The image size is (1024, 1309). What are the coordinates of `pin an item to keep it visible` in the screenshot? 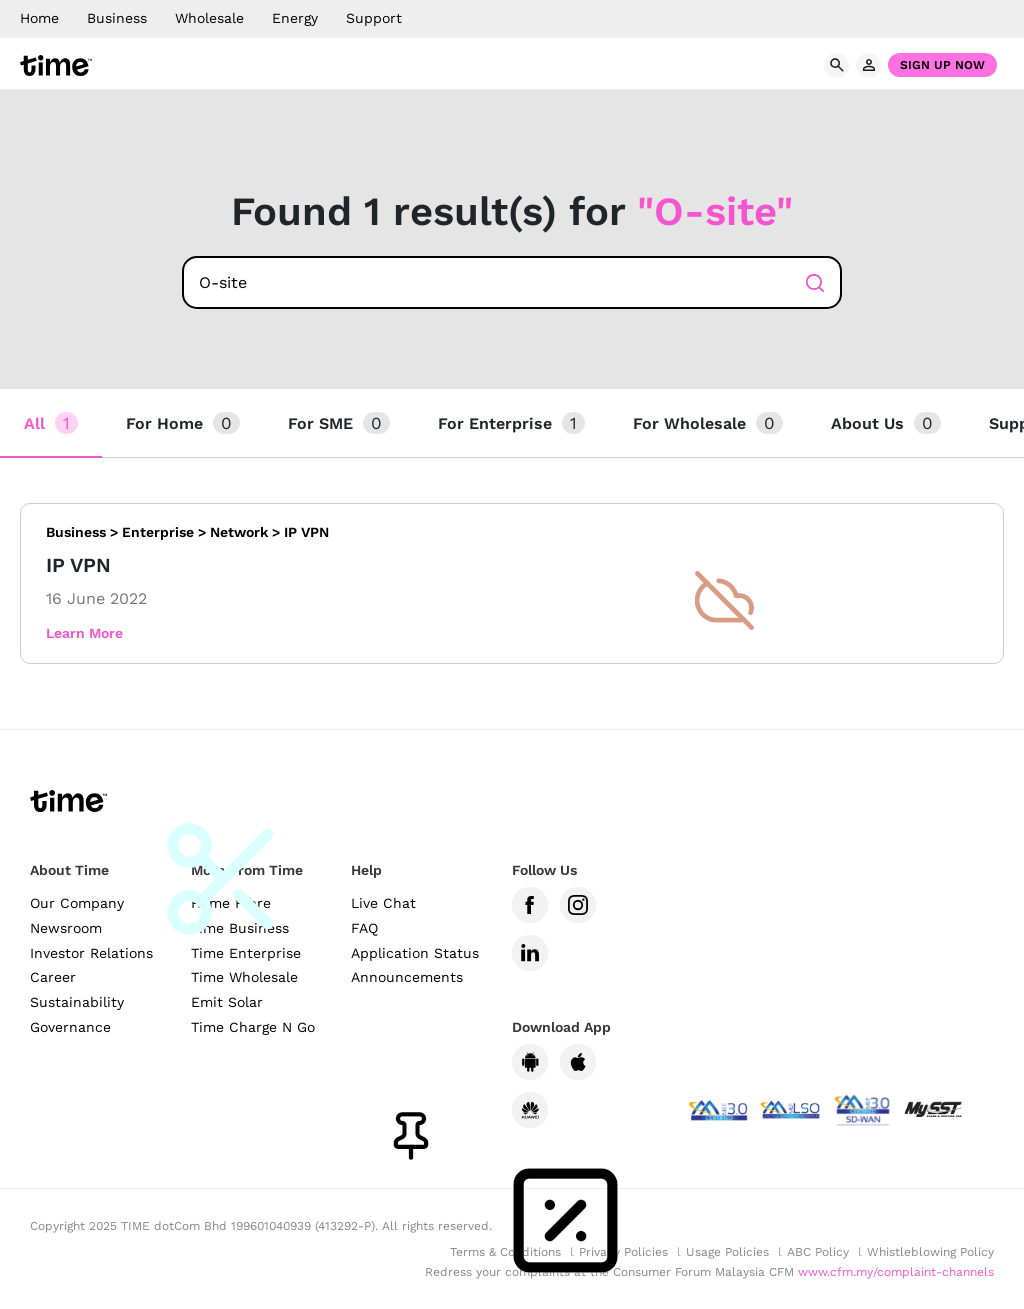 It's located at (411, 1136).